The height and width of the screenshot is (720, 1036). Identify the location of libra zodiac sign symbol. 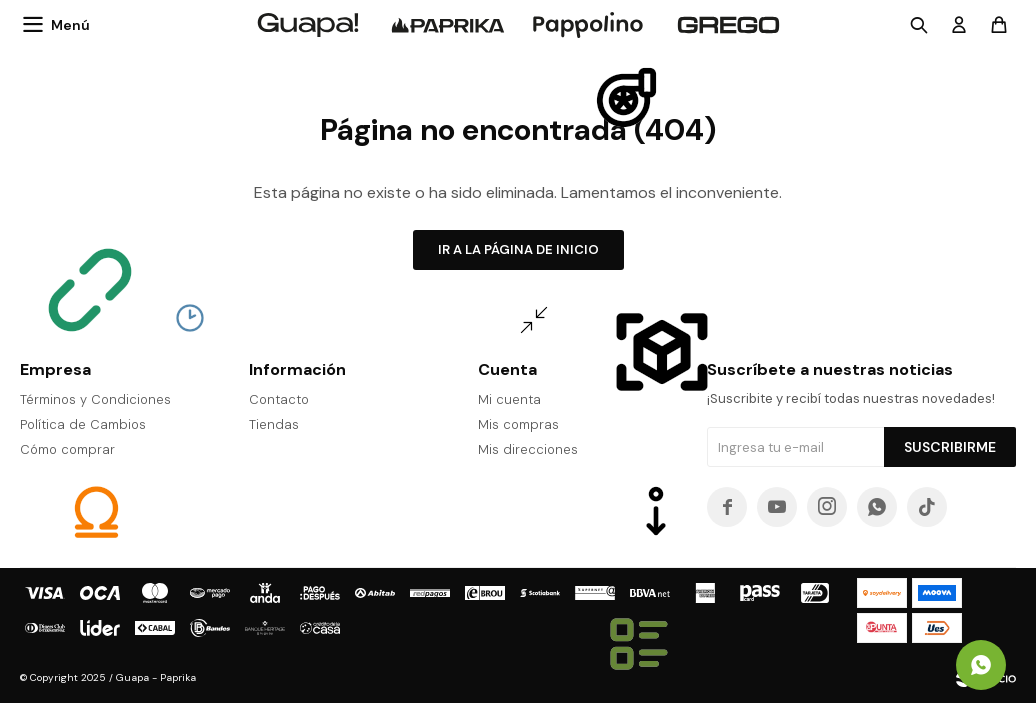
(96, 513).